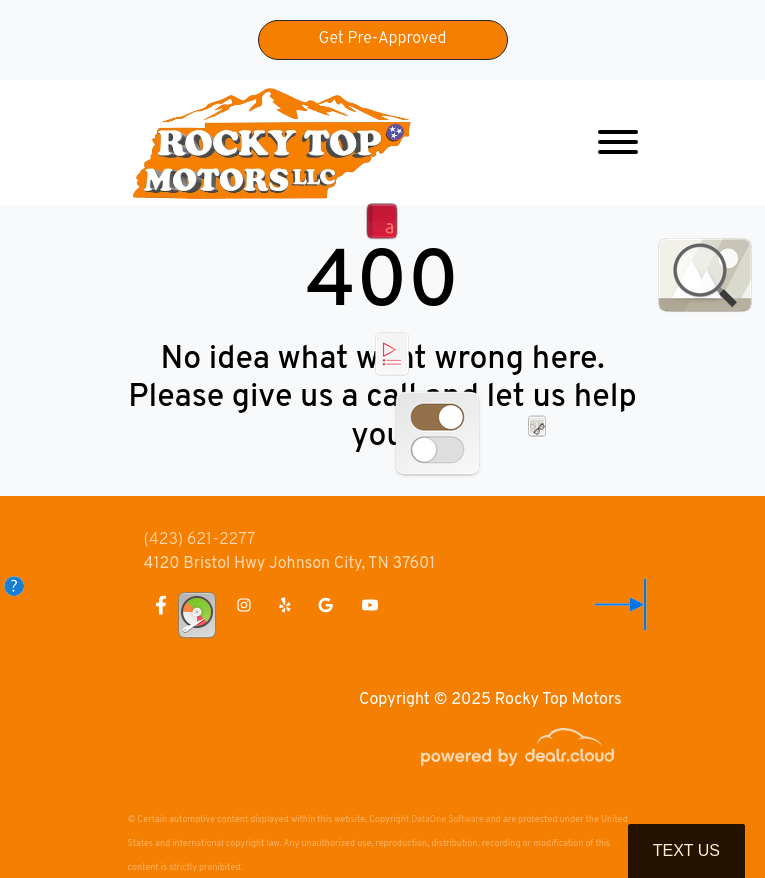  I want to click on open the dictionary app, so click(382, 221).